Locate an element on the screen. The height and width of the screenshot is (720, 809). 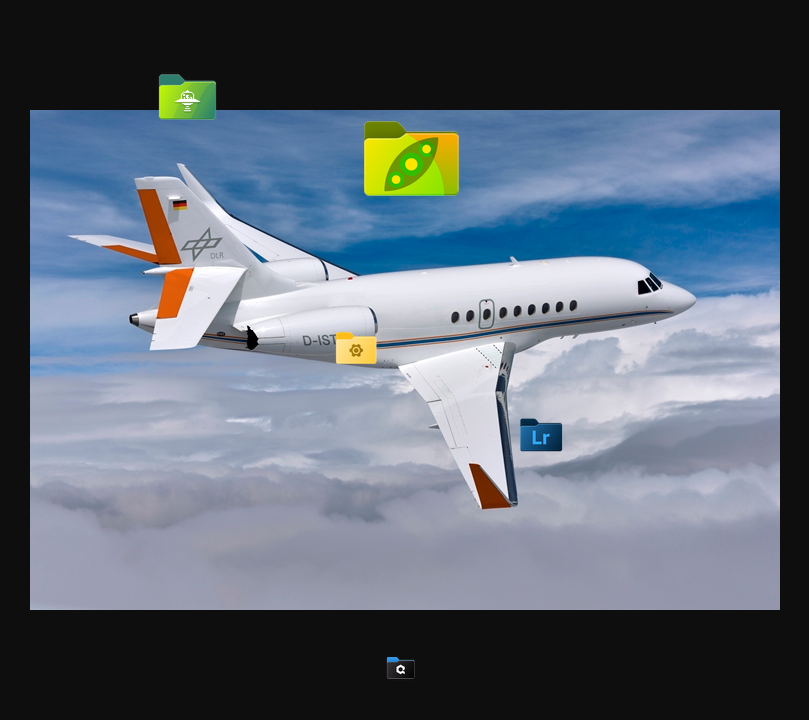
open gamejolt games folder is located at coordinates (187, 98).